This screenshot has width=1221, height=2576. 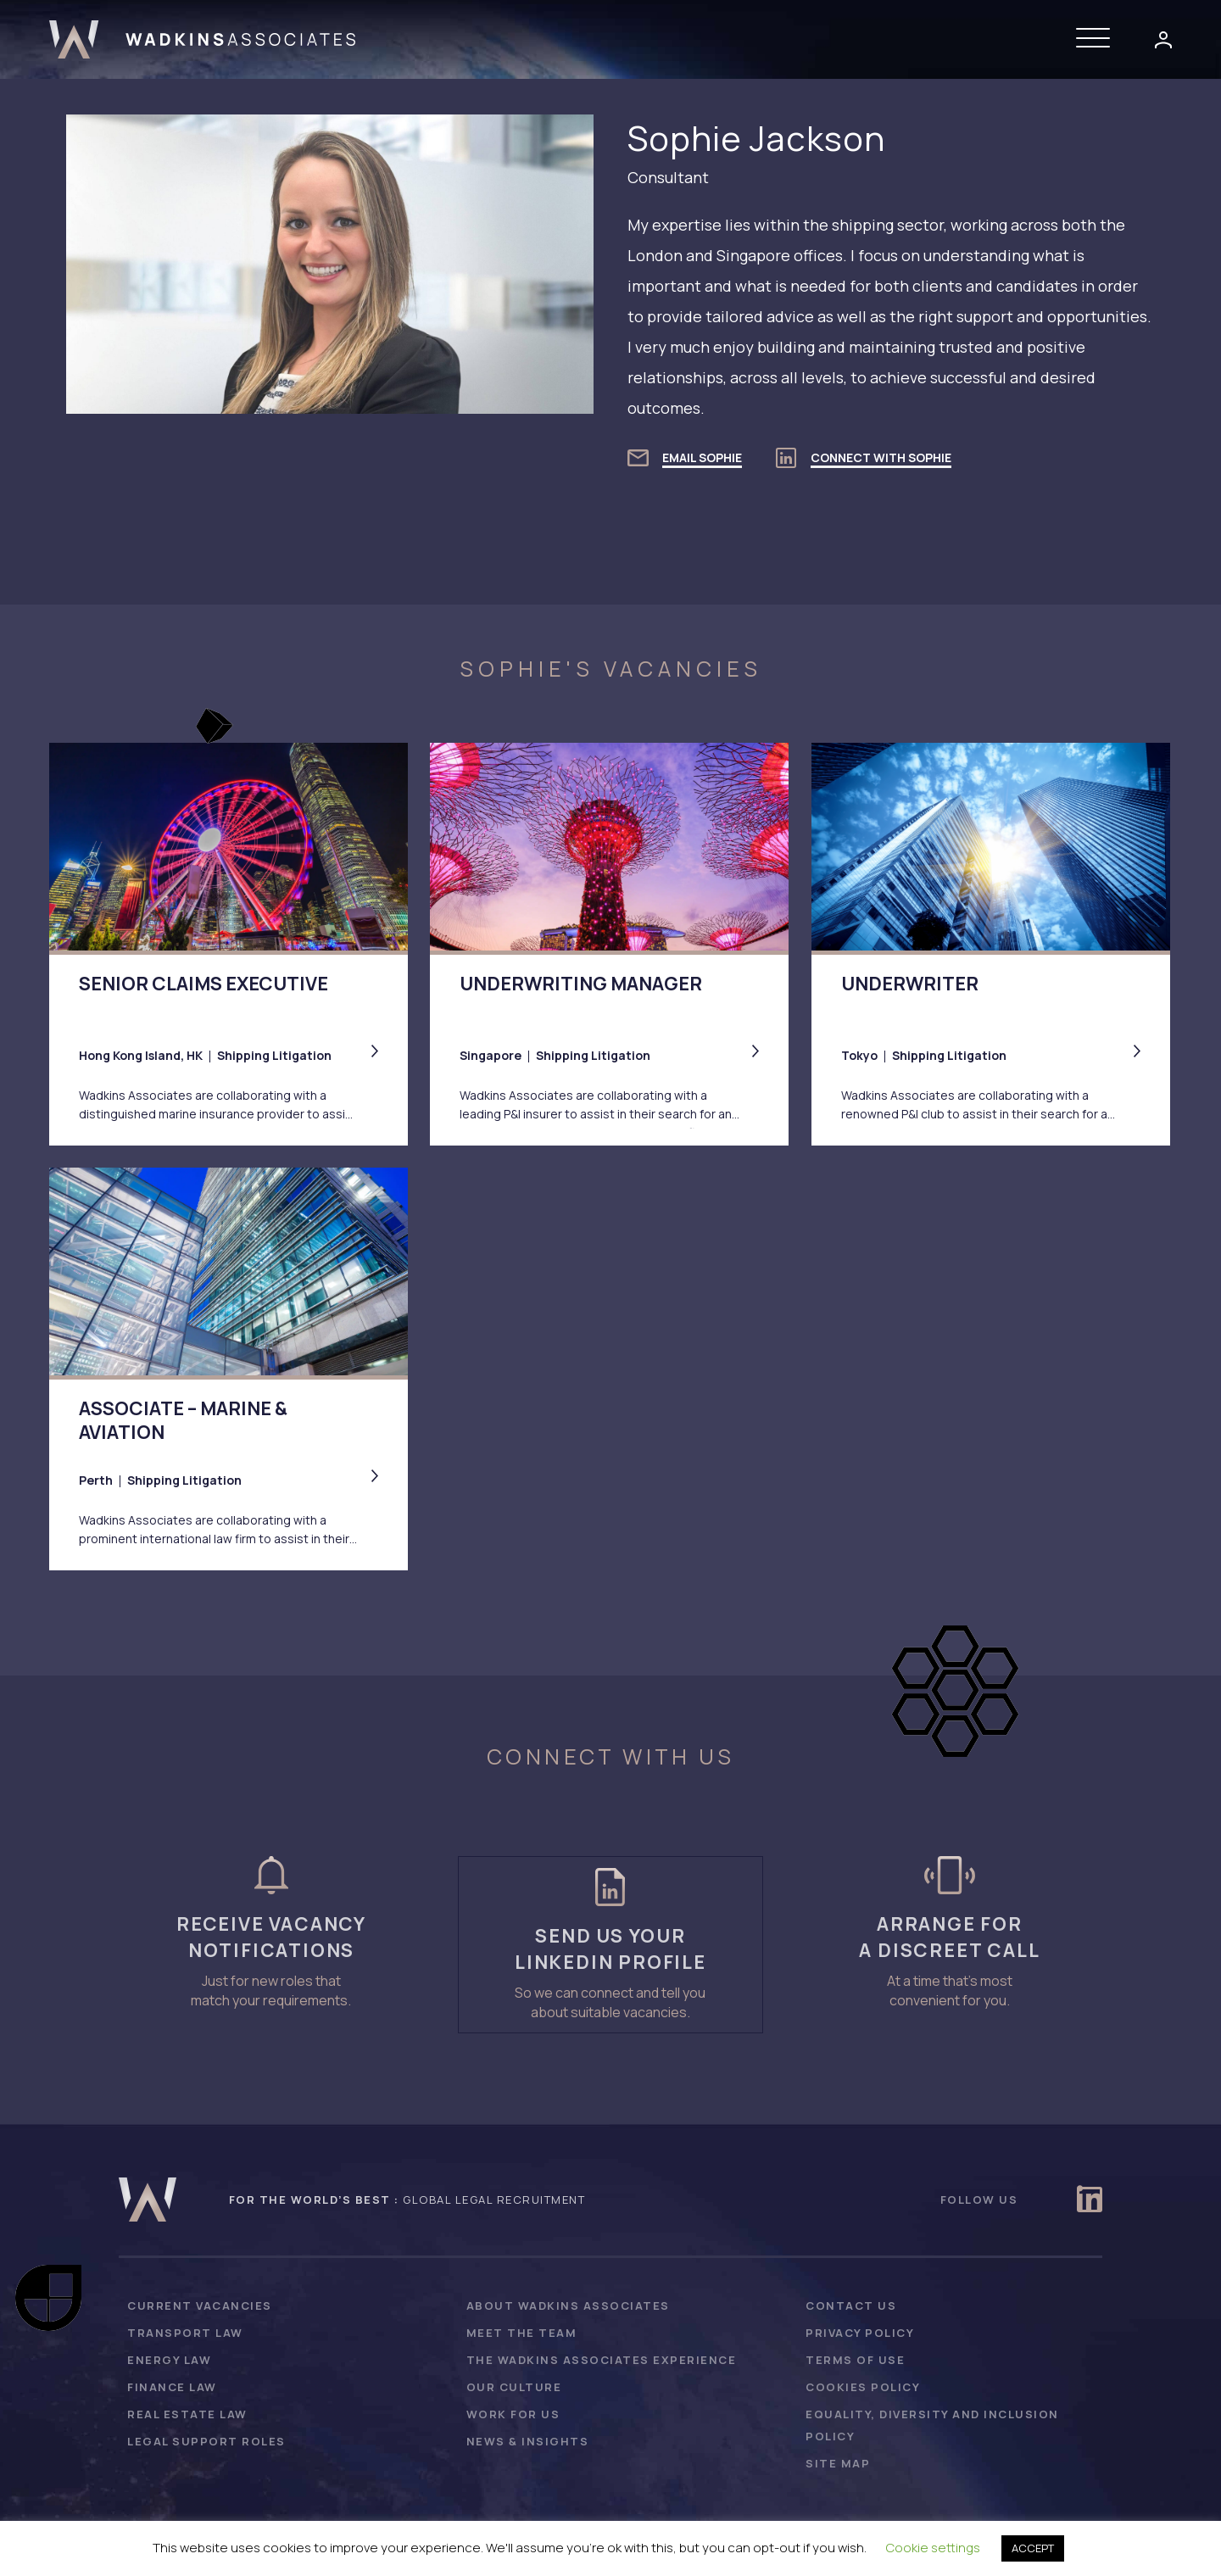 What do you see at coordinates (955, 1691) in the screenshot?
I see `cilium logo - open source cloud native networking platform` at bounding box center [955, 1691].